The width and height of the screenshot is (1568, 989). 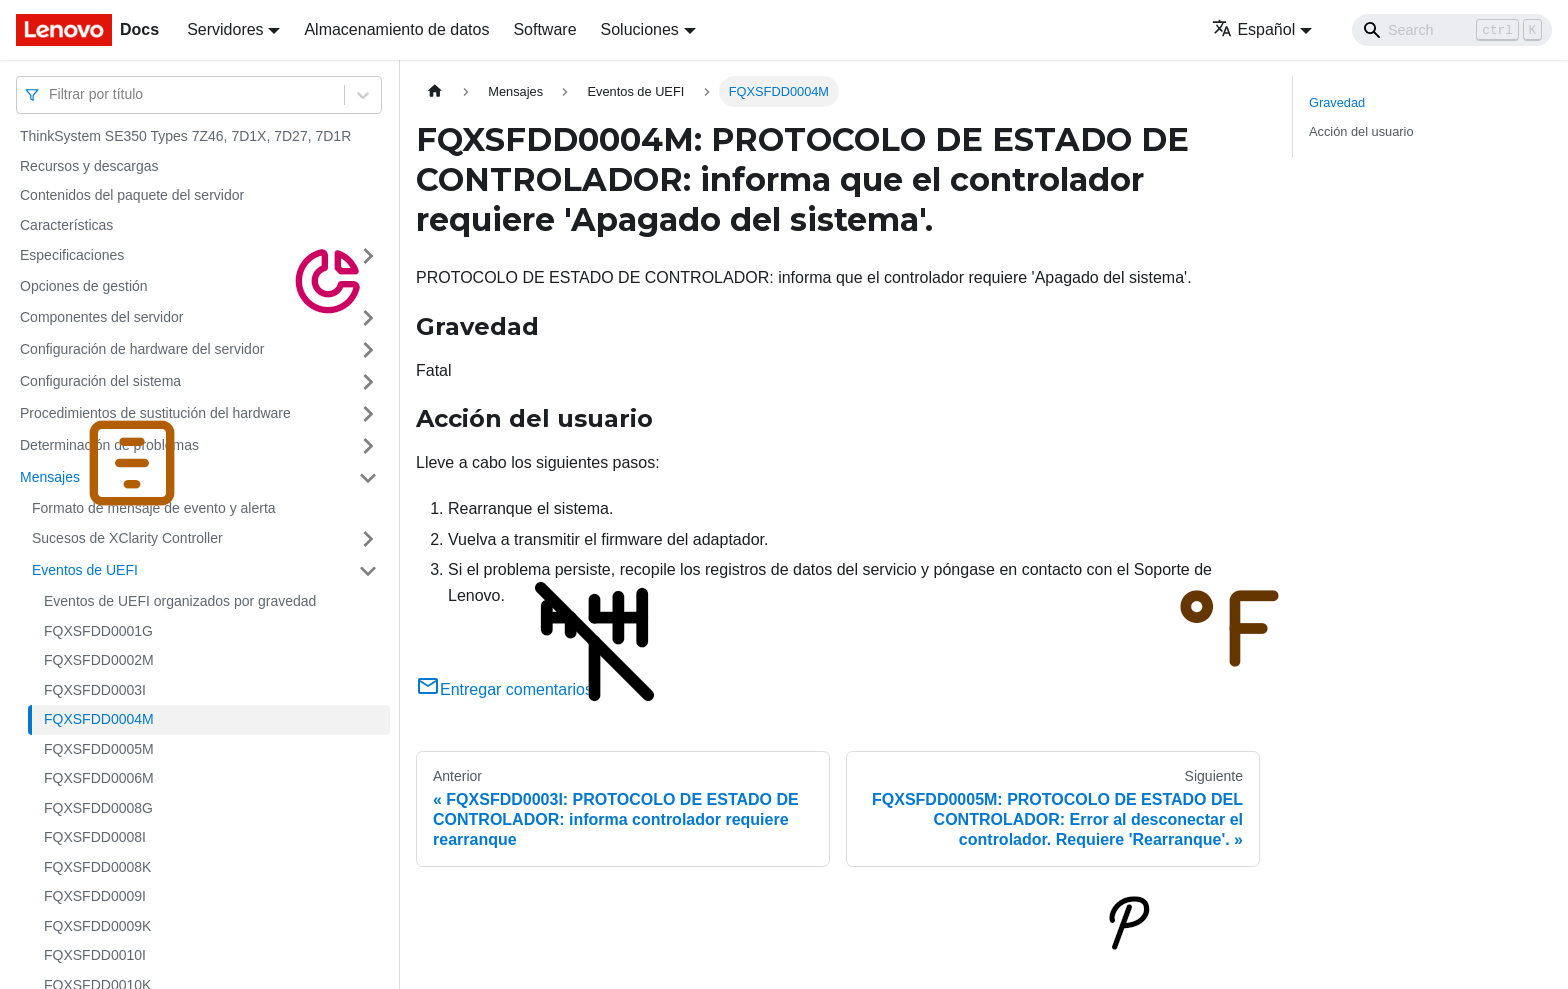 What do you see at coordinates (1128, 923) in the screenshot?
I see `pushover notification service logo` at bounding box center [1128, 923].